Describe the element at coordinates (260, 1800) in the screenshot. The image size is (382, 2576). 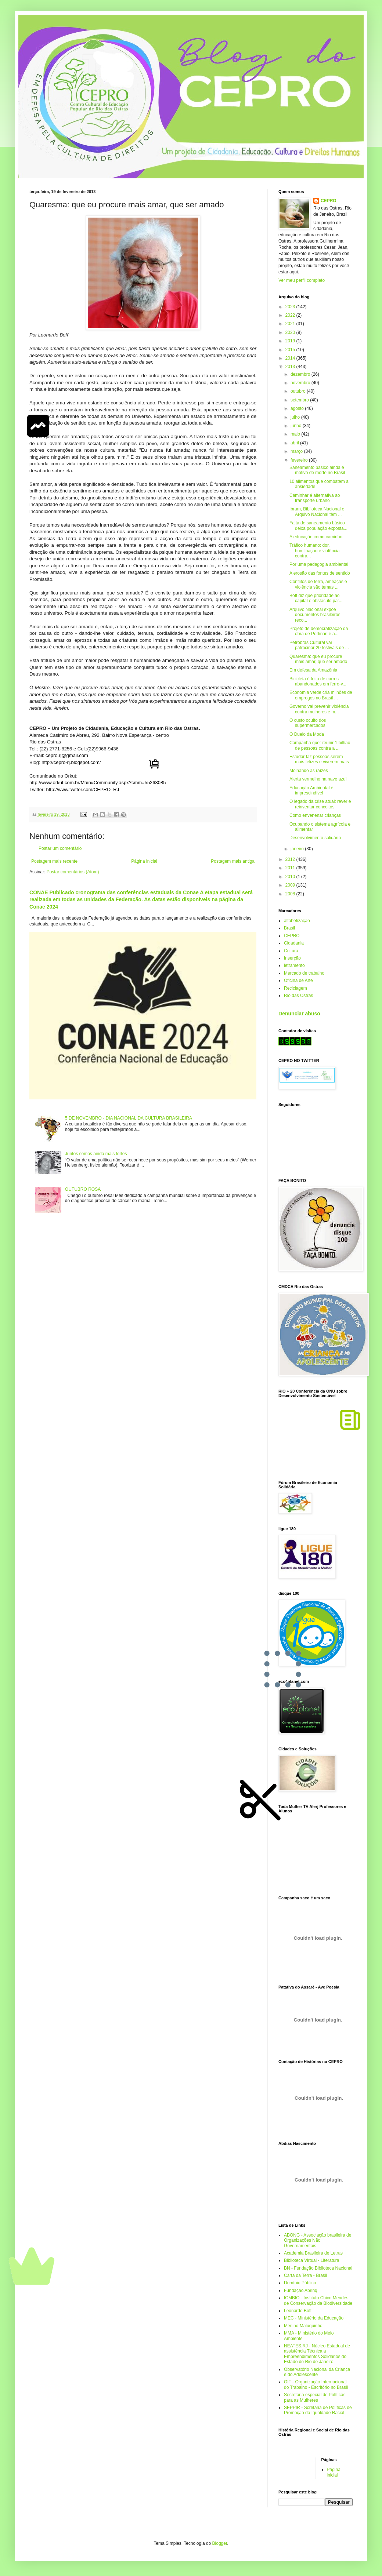
I see `cutting tool disabled or unavailable` at that location.